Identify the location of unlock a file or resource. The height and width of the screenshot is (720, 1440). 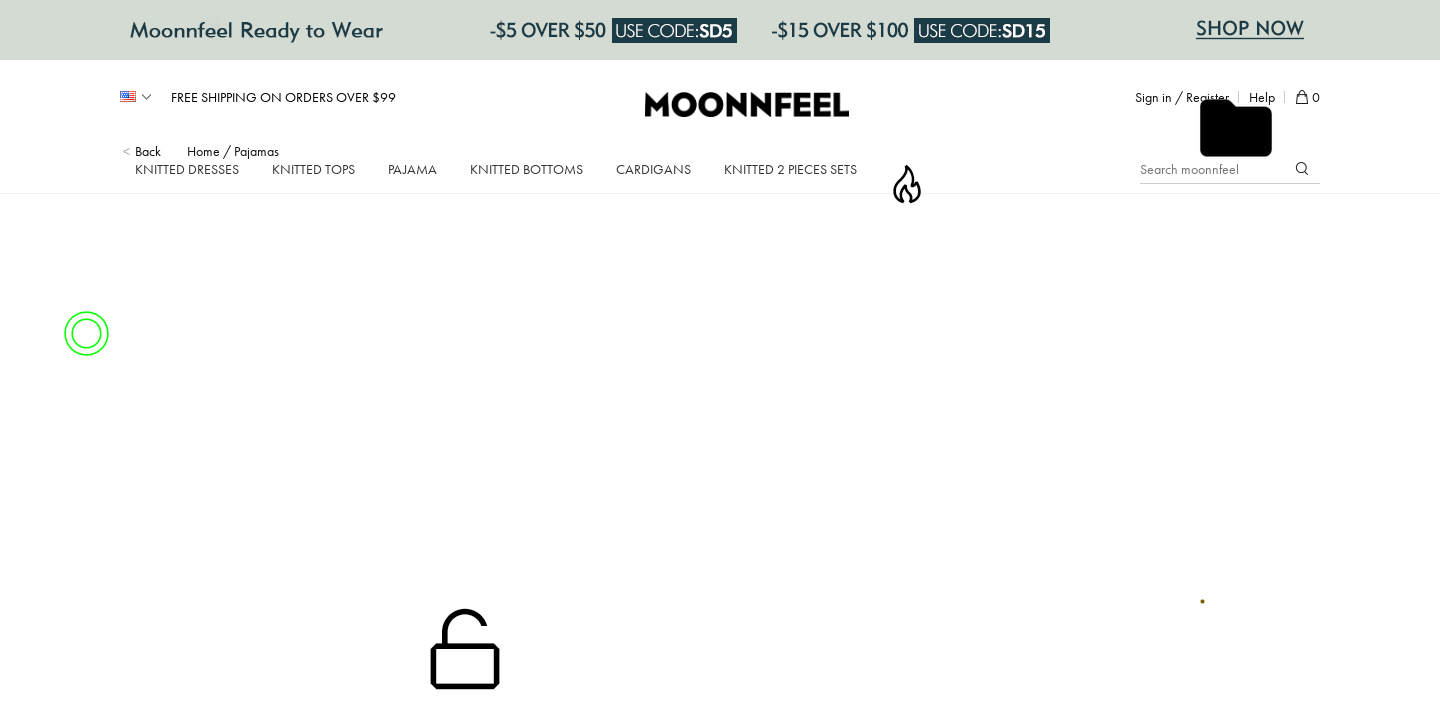
(465, 649).